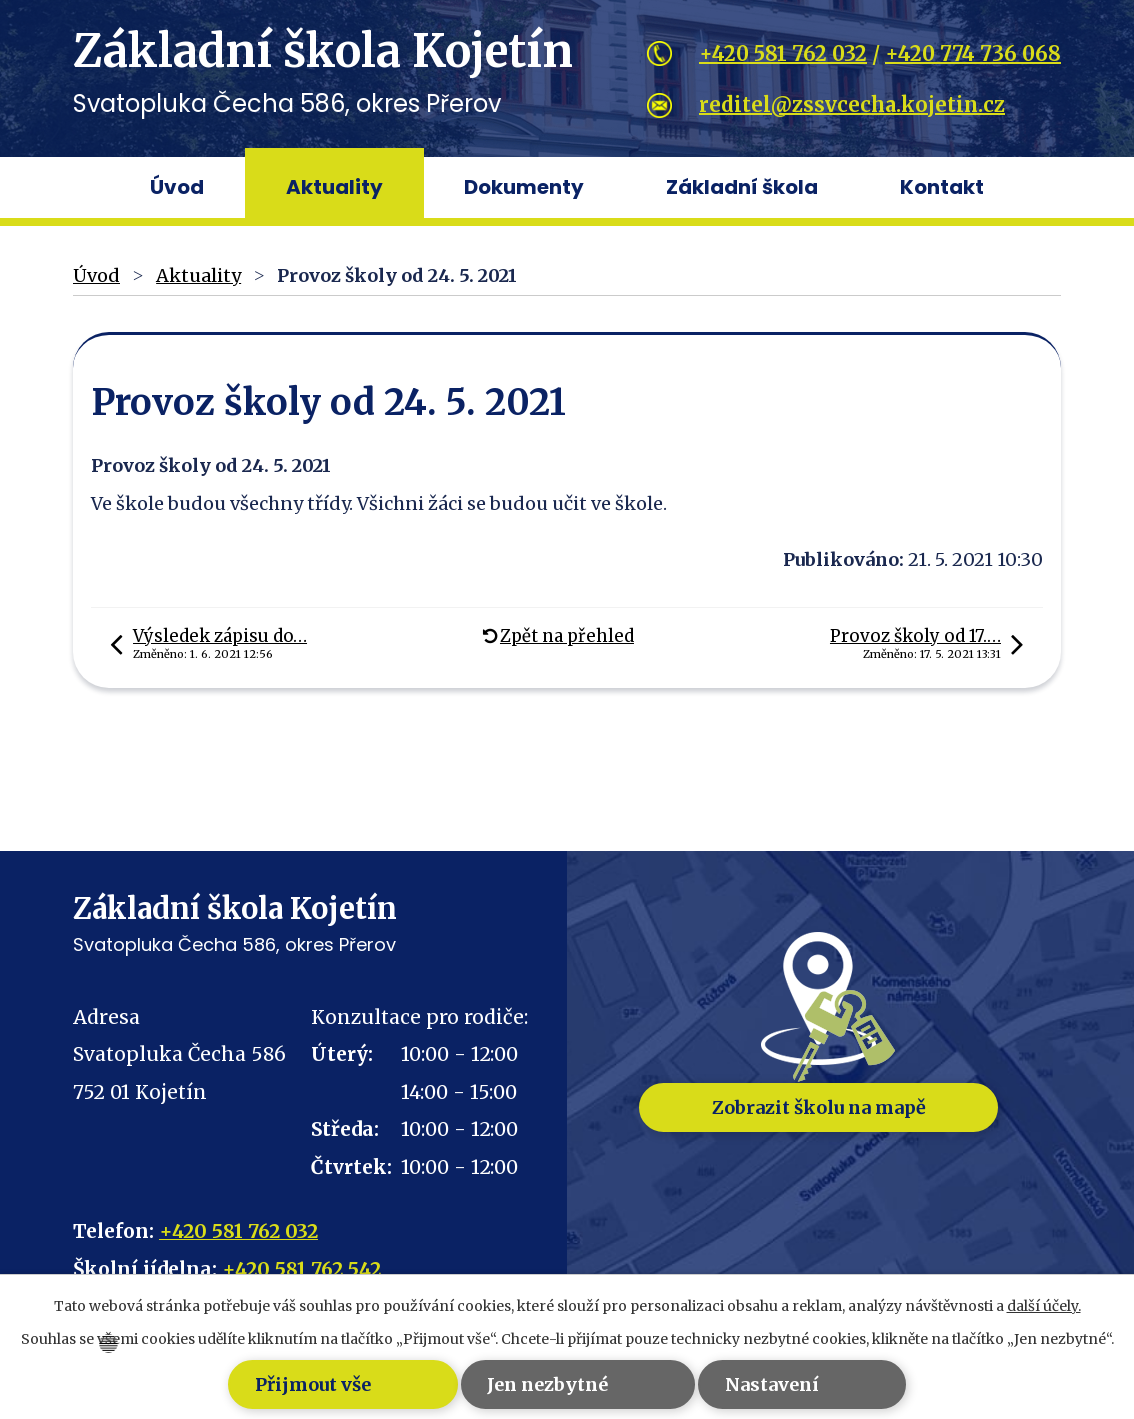  Describe the element at coordinates (844, 1036) in the screenshot. I see `access vehicle or car-related features` at that location.